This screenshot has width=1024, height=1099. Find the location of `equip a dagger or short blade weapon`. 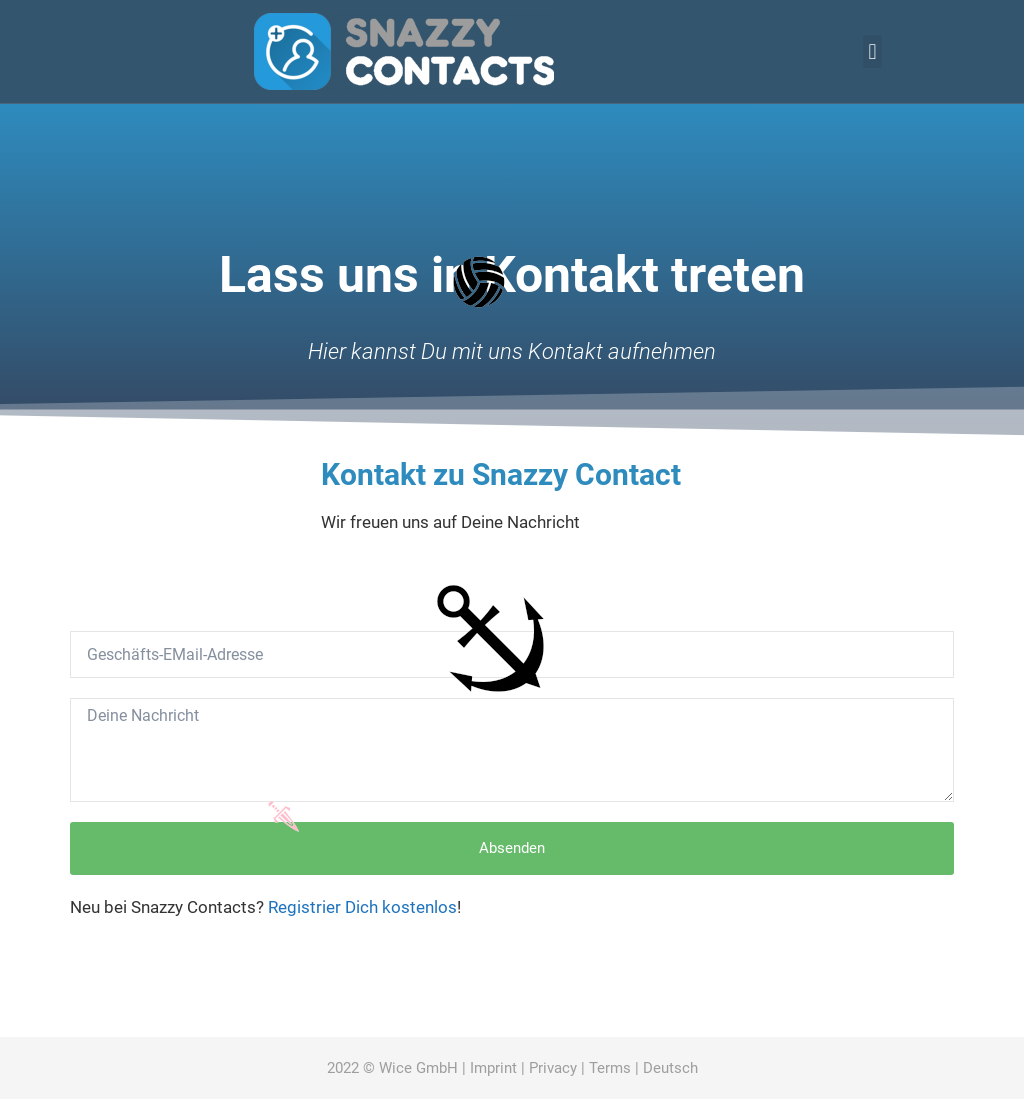

equip a dagger or short blade weapon is located at coordinates (283, 816).